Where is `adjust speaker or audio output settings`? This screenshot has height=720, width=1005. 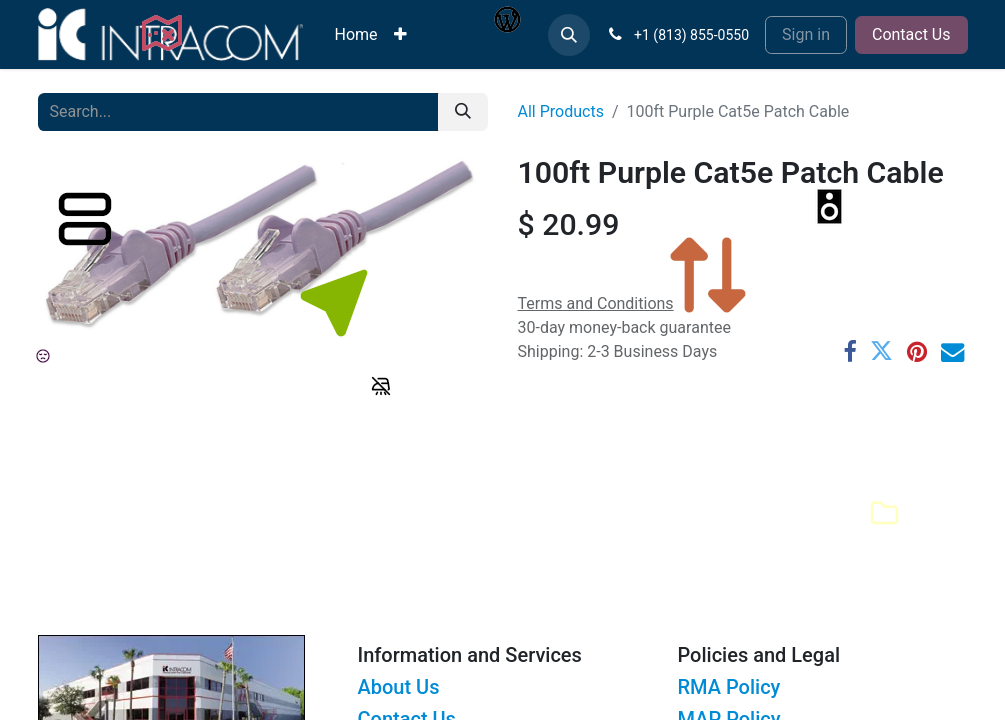 adjust speaker or audio output settings is located at coordinates (829, 206).